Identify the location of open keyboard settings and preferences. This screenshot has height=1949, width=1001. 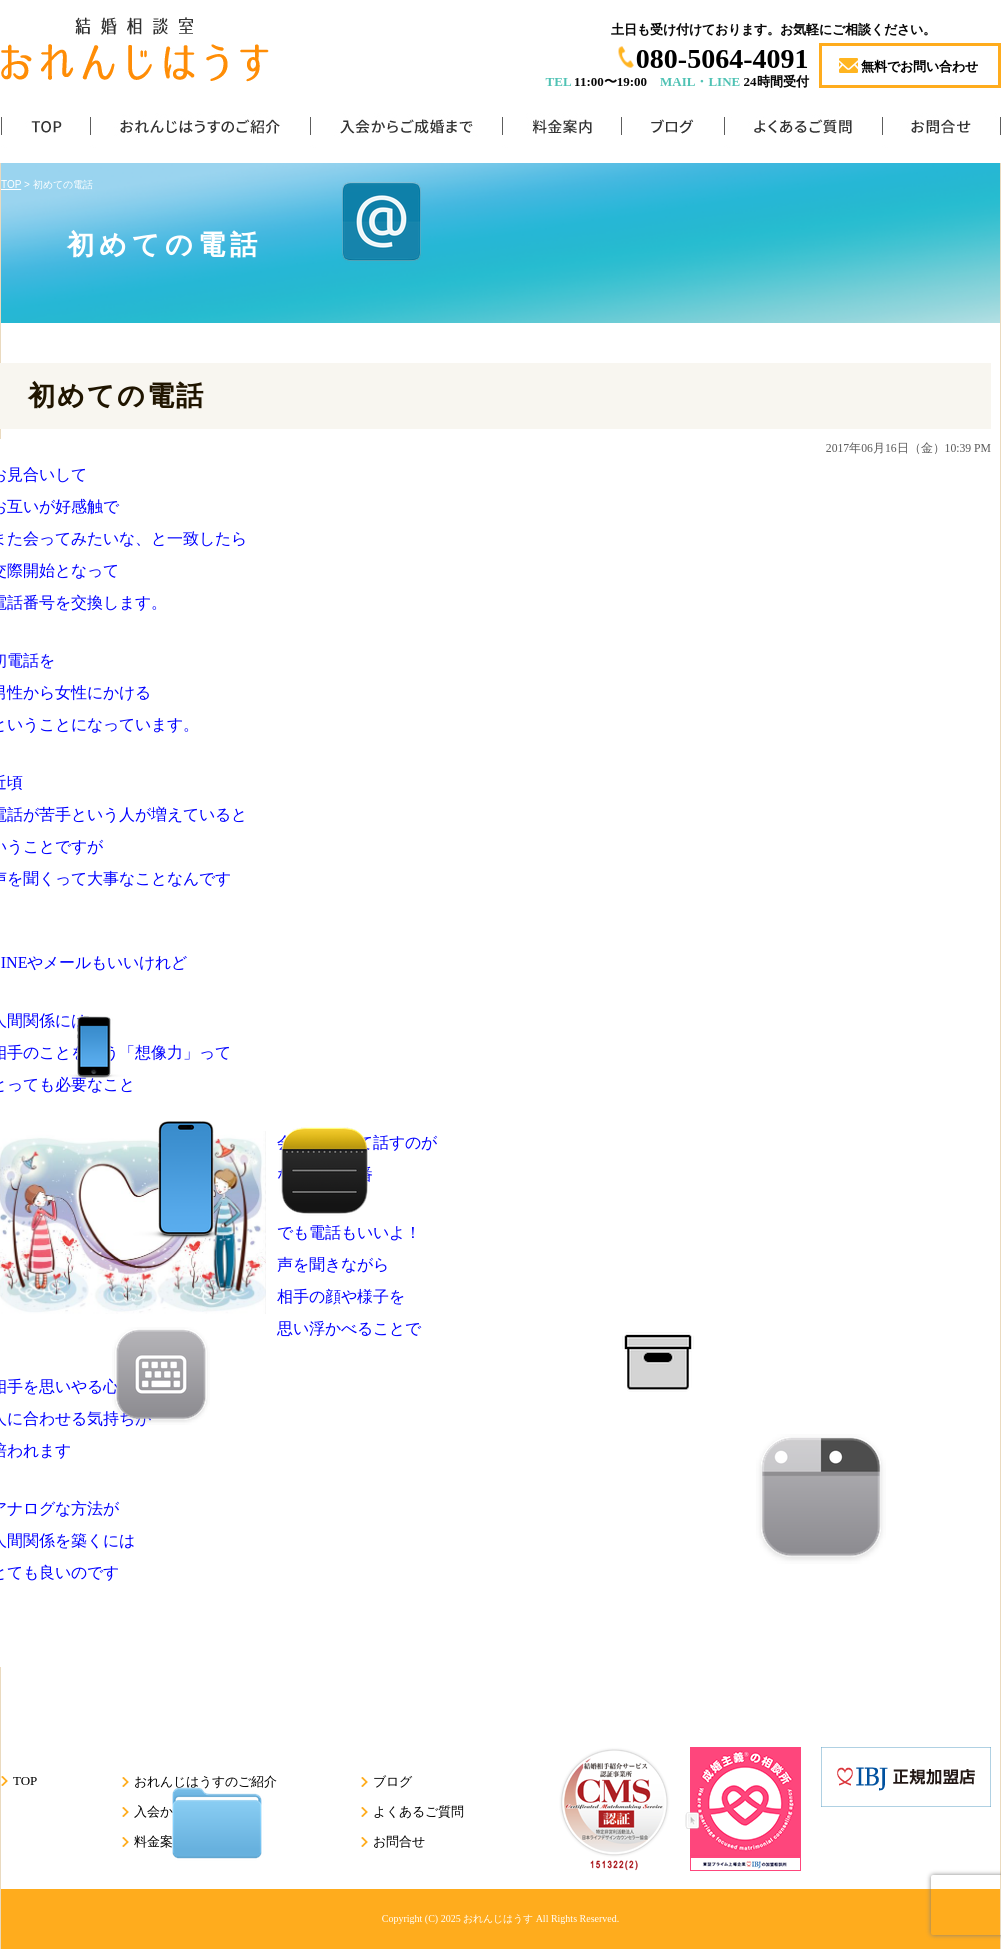
(161, 1376).